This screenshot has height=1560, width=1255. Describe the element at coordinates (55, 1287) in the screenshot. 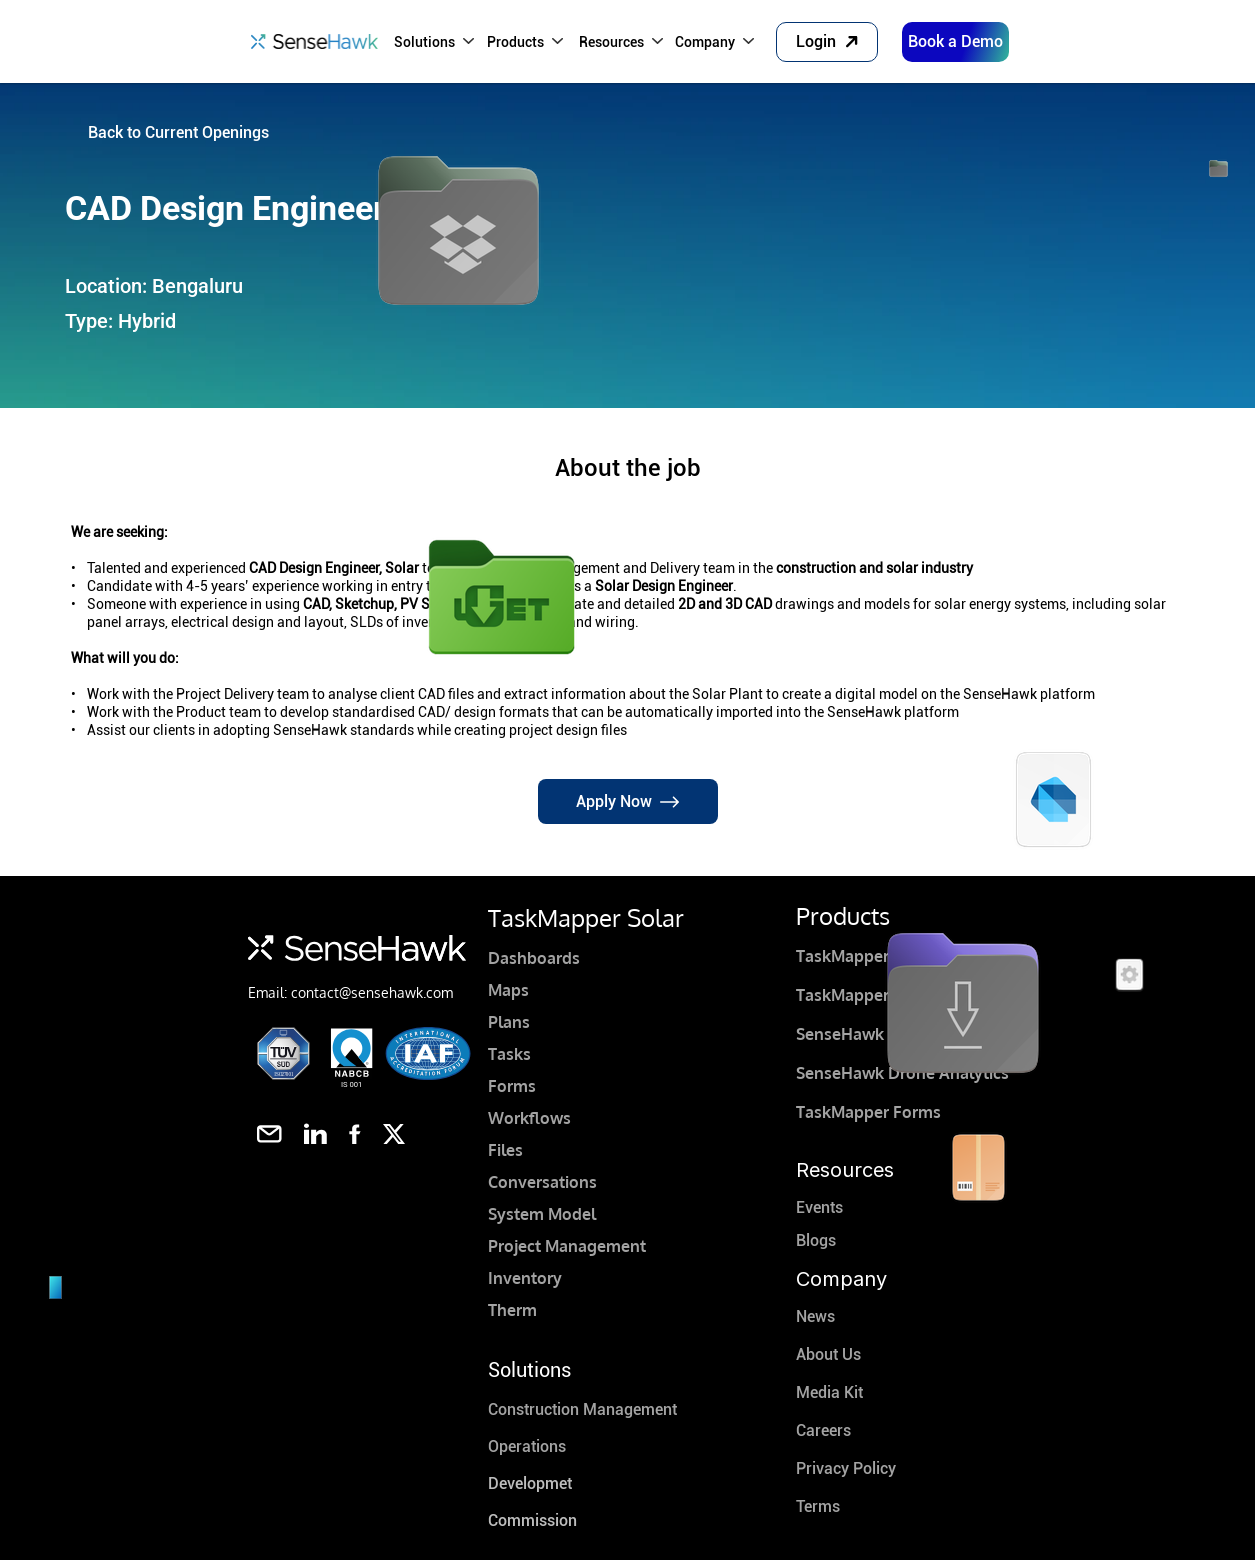

I see `indicates a connected mobile device` at that location.